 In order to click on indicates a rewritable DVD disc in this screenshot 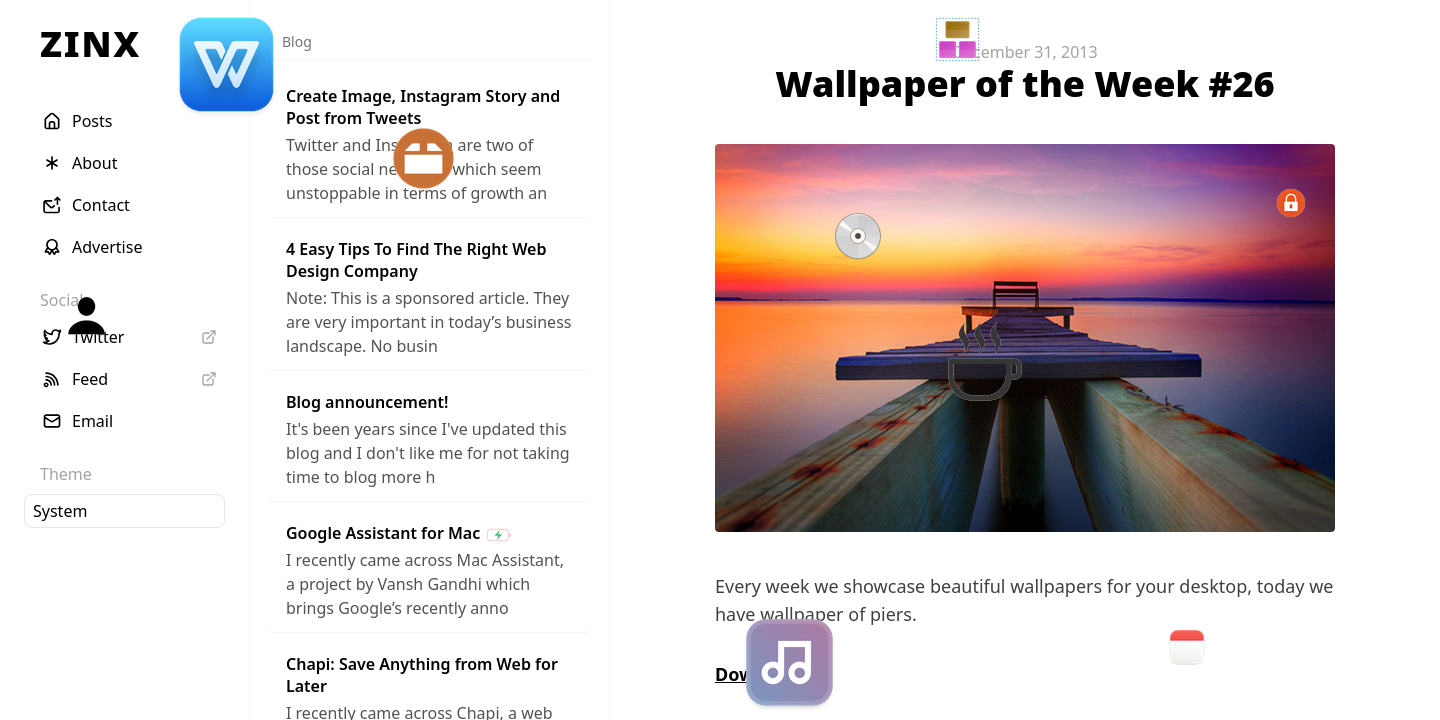, I will do `click(858, 236)`.